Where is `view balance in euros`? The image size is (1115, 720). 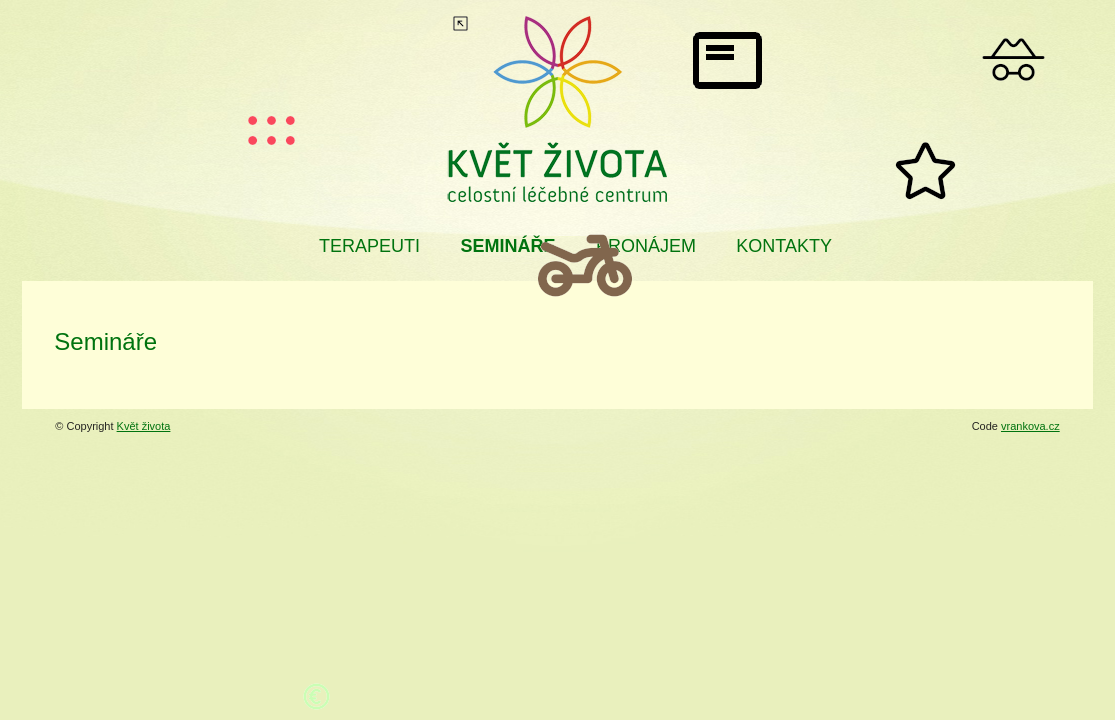 view balance in euros is located at coordinates (316, 696).